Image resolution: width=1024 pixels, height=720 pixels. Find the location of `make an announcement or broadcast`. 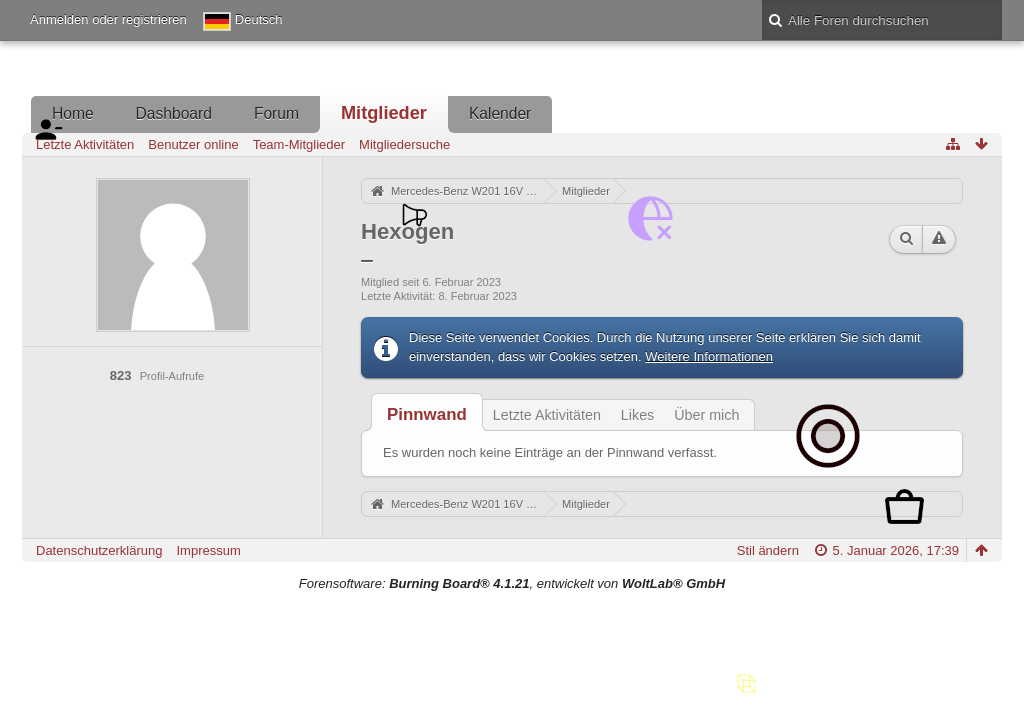

make an announcement or broadcast is located at coordinates (413, 215).